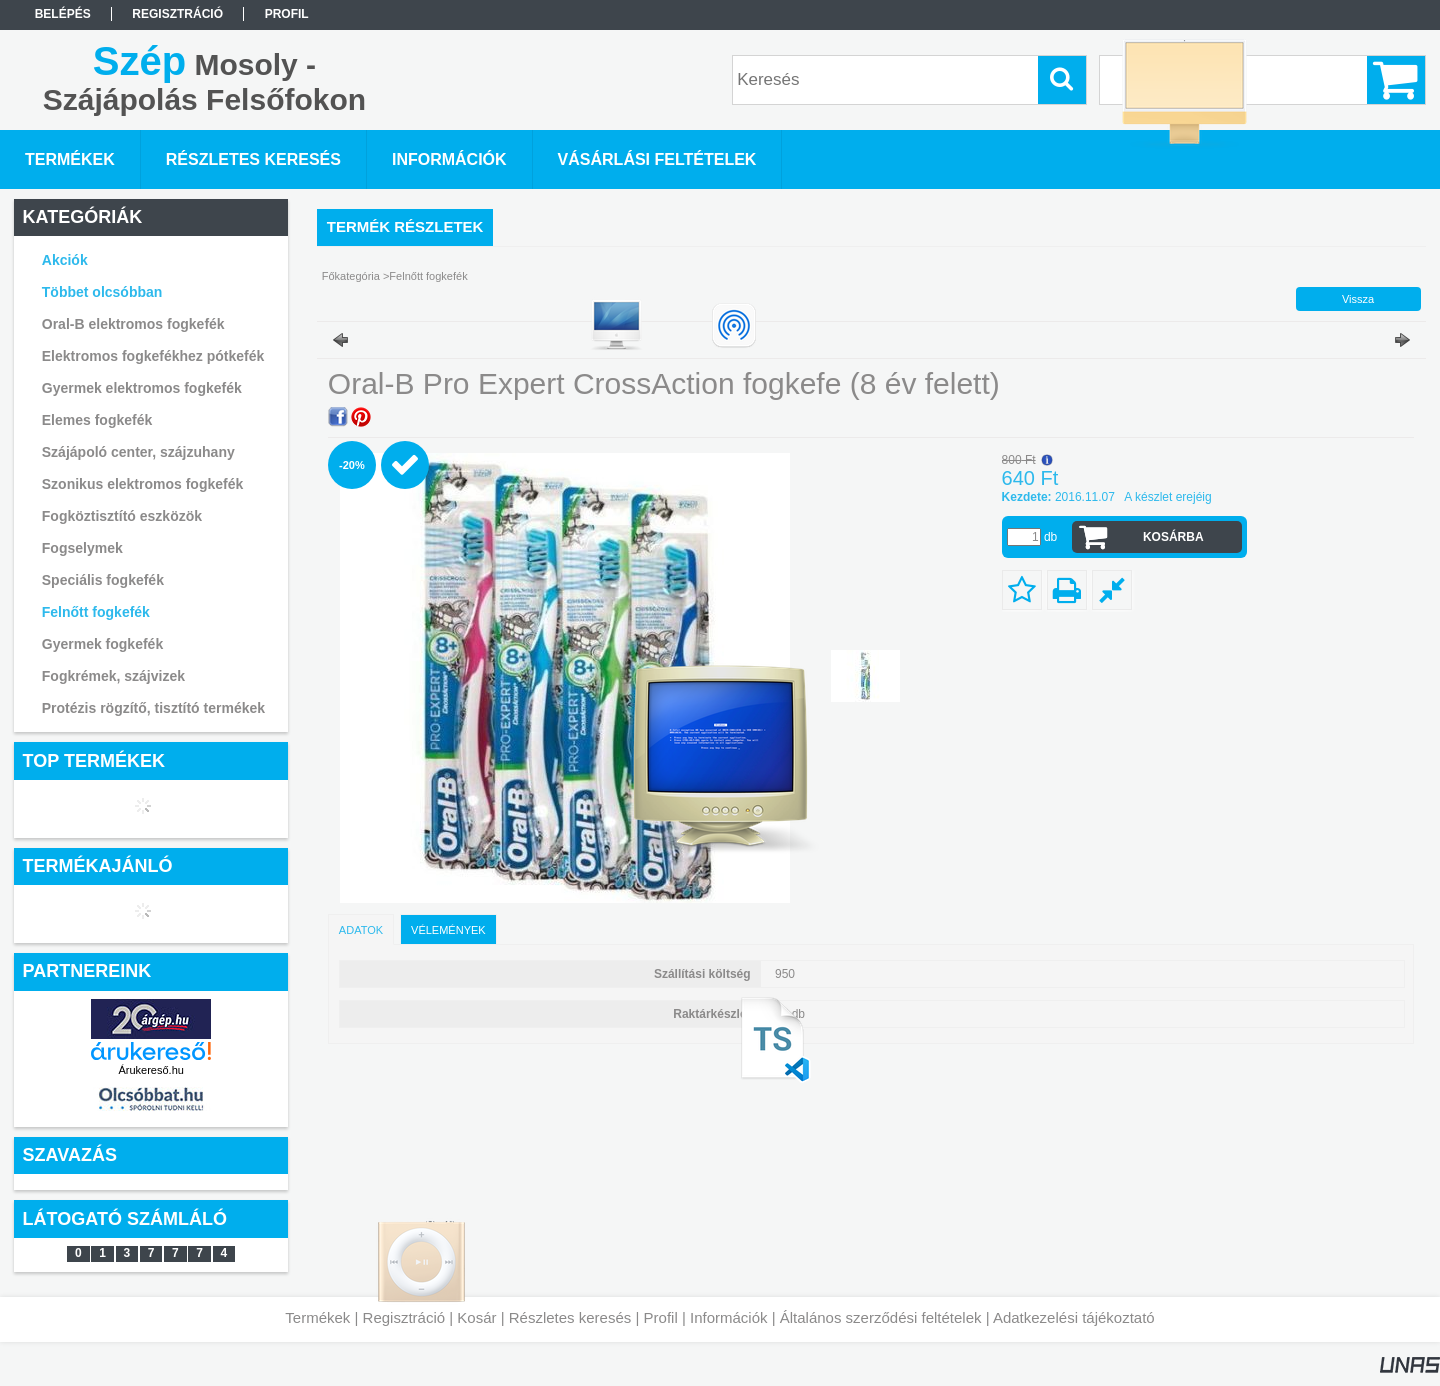  Describe the element at coordinates (421, 1261) in the screenshot. I see `iPod shuffle device in gold color` at that location.